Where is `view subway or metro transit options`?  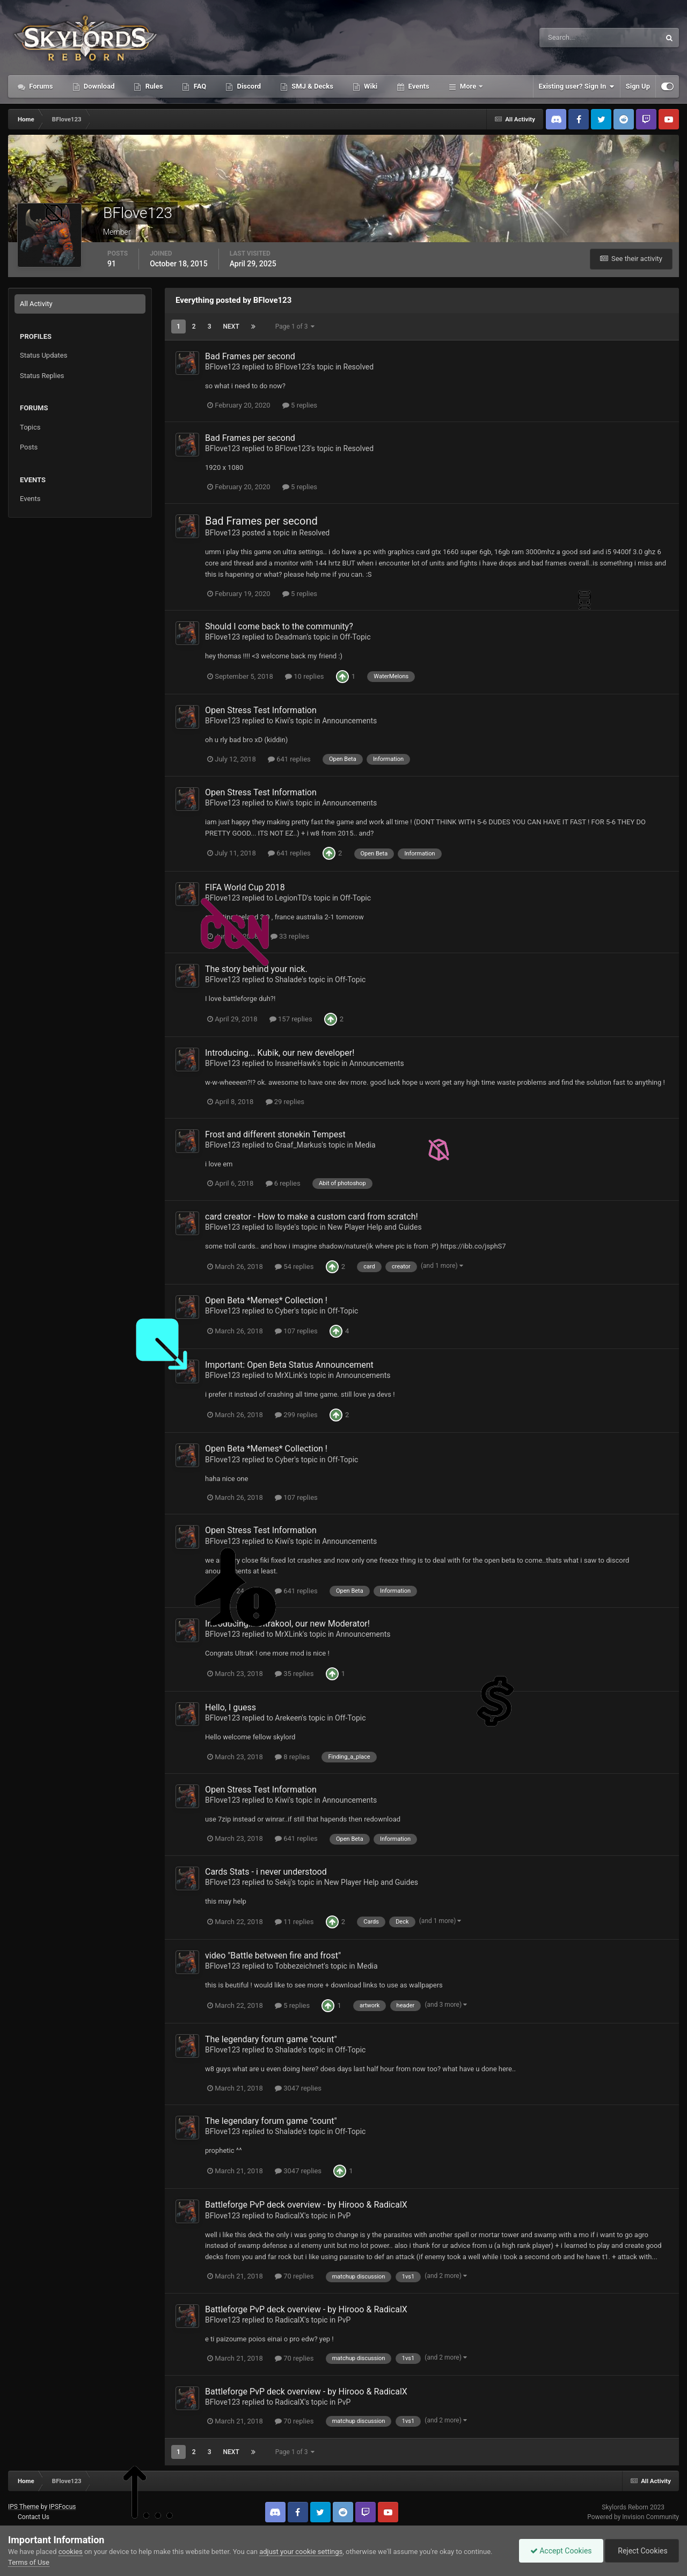
view subway or metro transit options is located at coordinates (584, 600).